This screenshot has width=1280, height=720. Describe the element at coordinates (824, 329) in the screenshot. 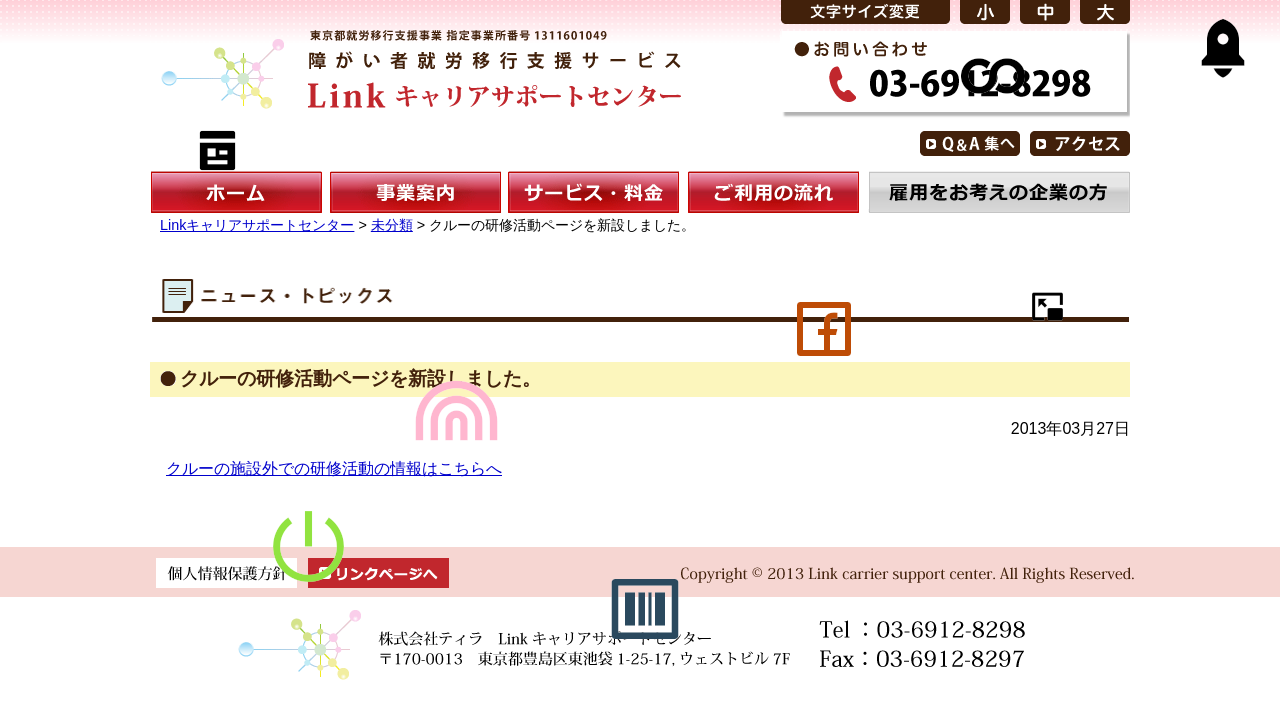

I see `connect with Facebook` at that location.